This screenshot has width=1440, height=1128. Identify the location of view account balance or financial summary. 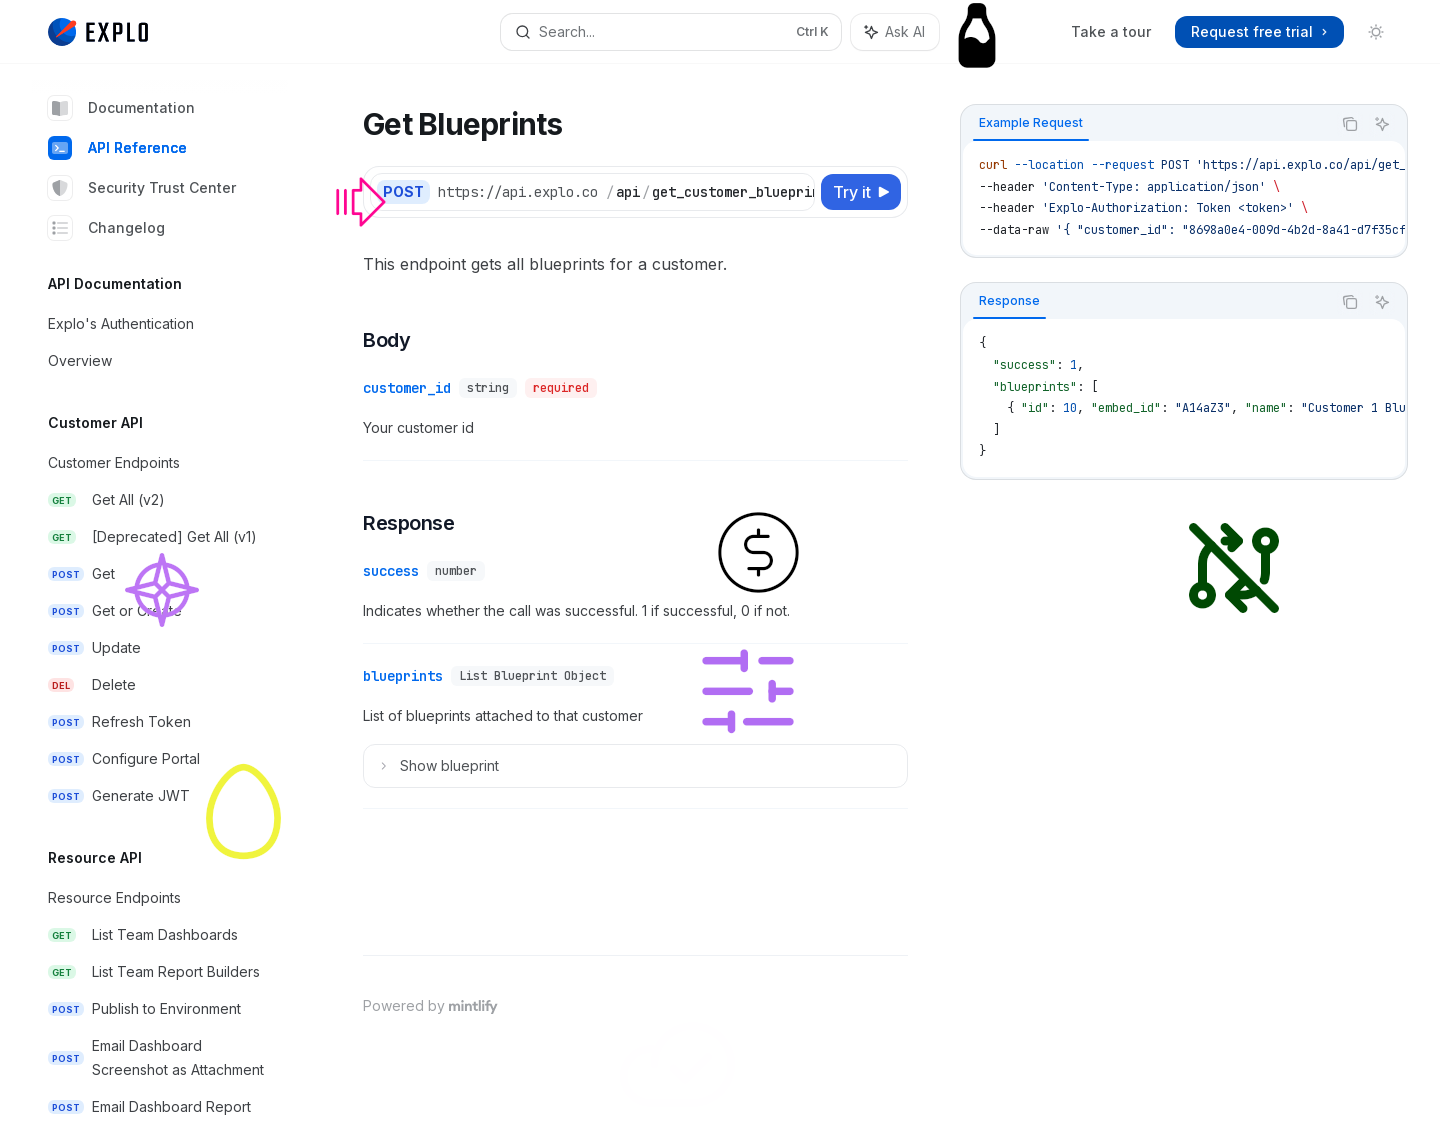
(758, 552).